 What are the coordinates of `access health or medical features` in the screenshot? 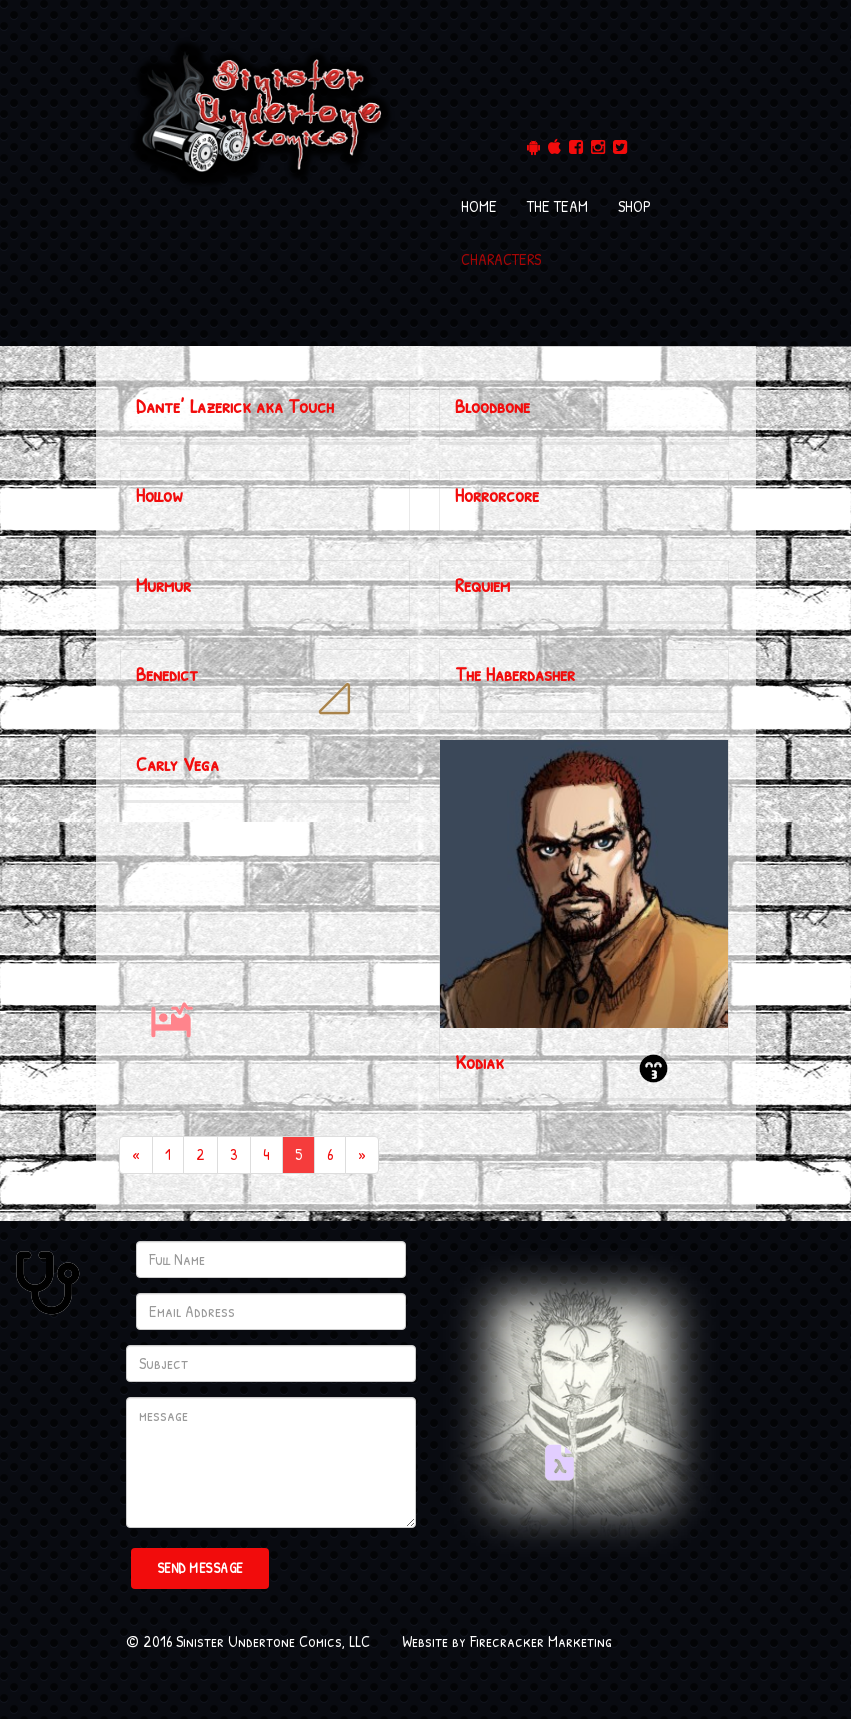 It's located at (46, 1281).